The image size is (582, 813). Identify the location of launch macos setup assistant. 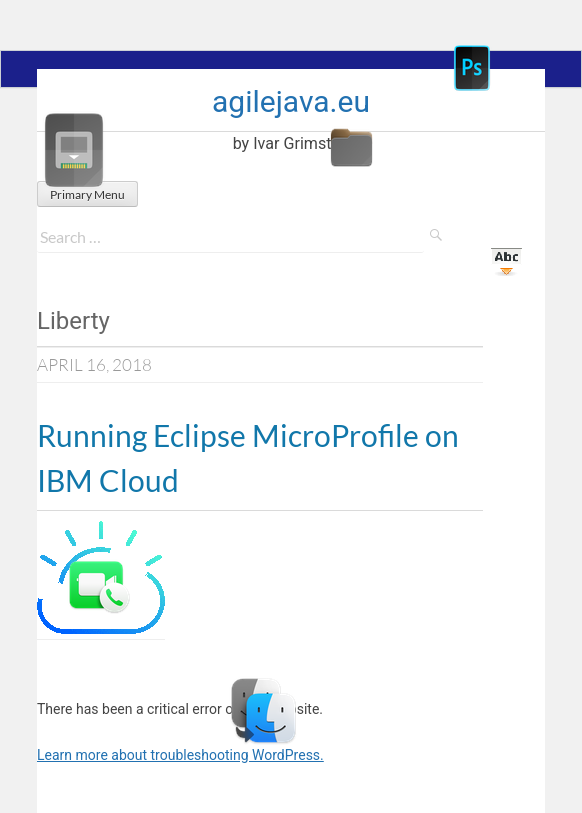
(263, 710).